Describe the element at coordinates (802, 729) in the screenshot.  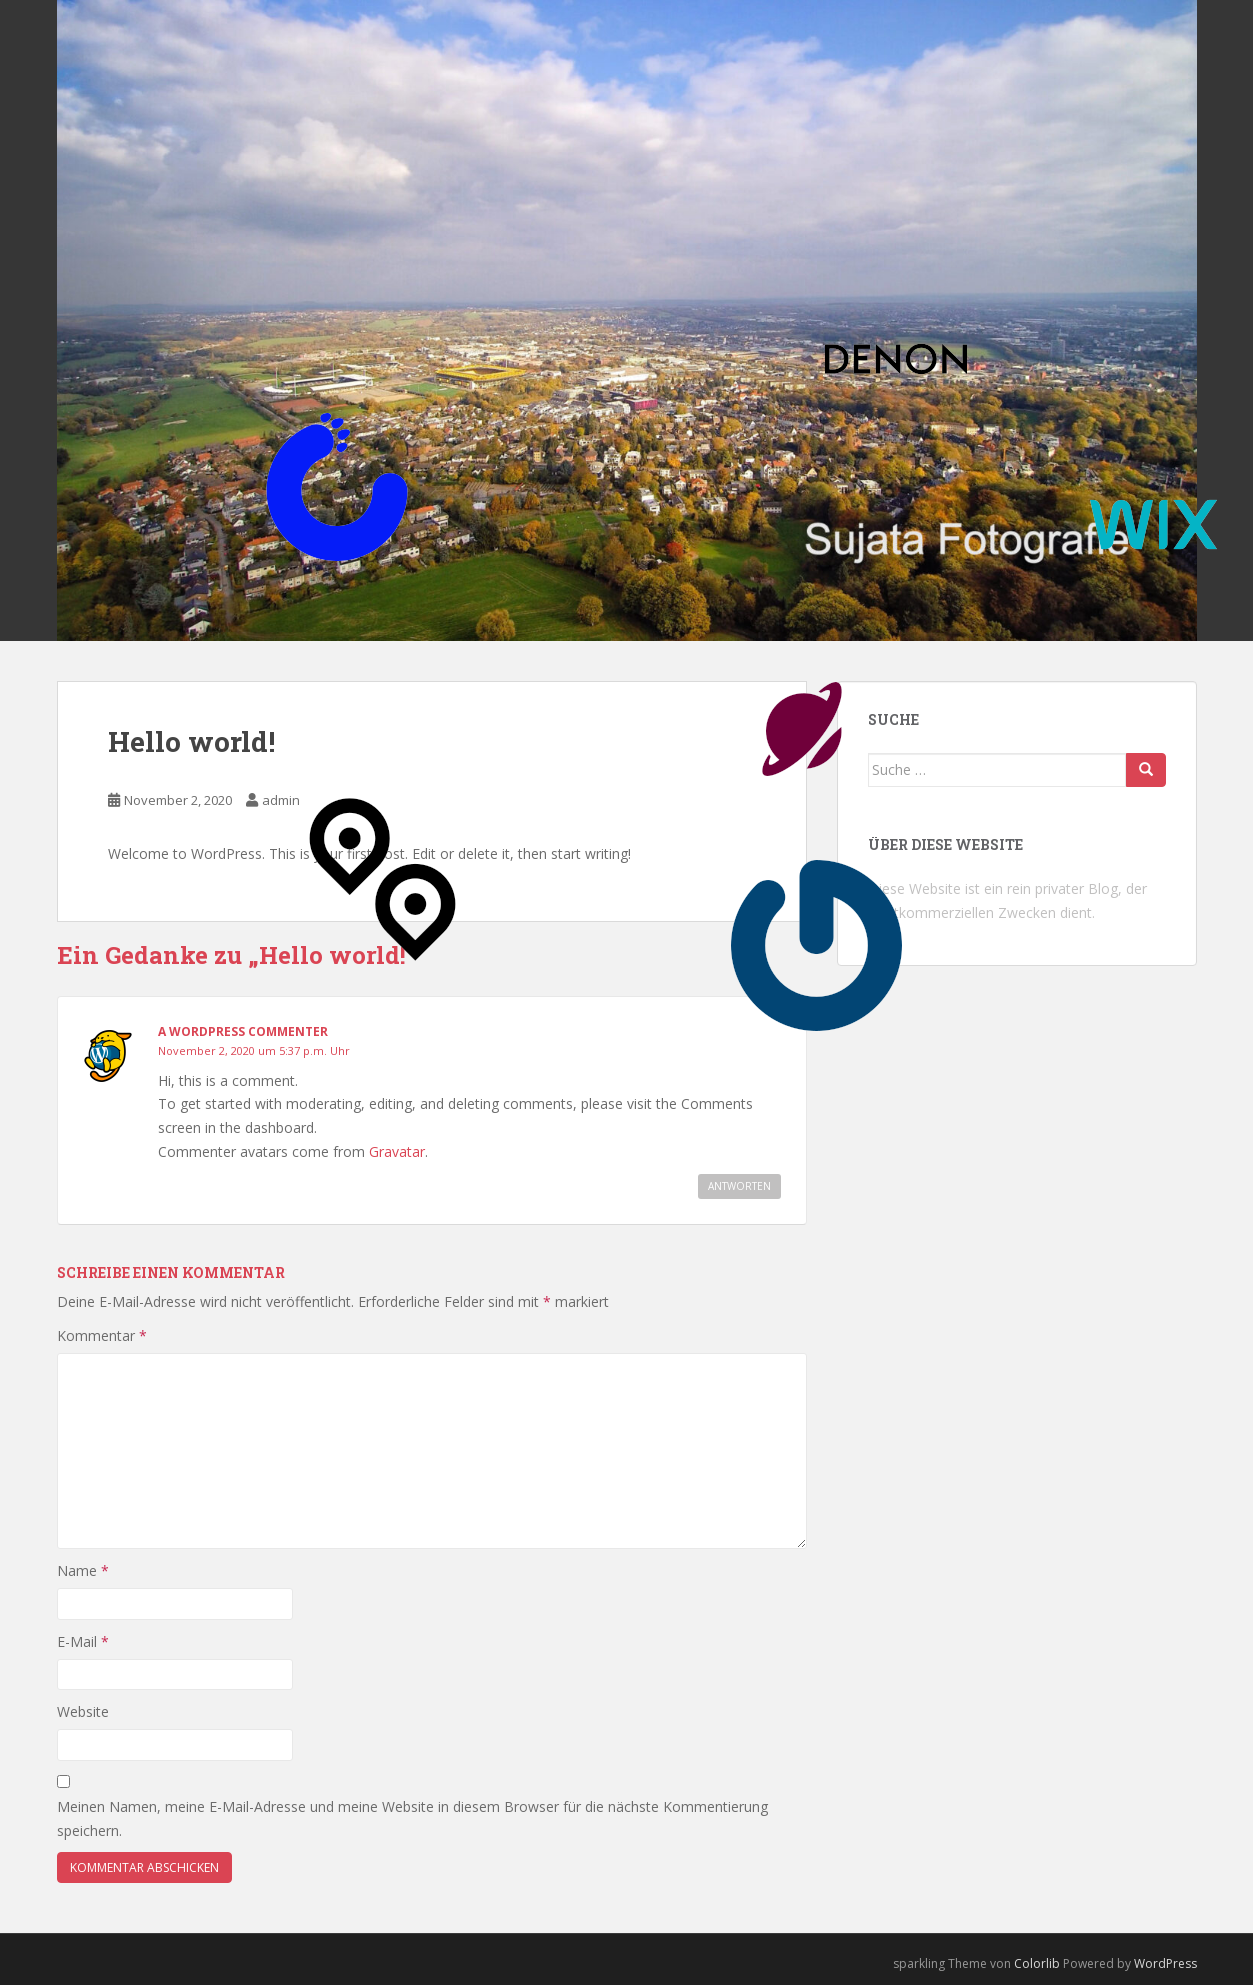
I see `visit instatus website or service` at that location.